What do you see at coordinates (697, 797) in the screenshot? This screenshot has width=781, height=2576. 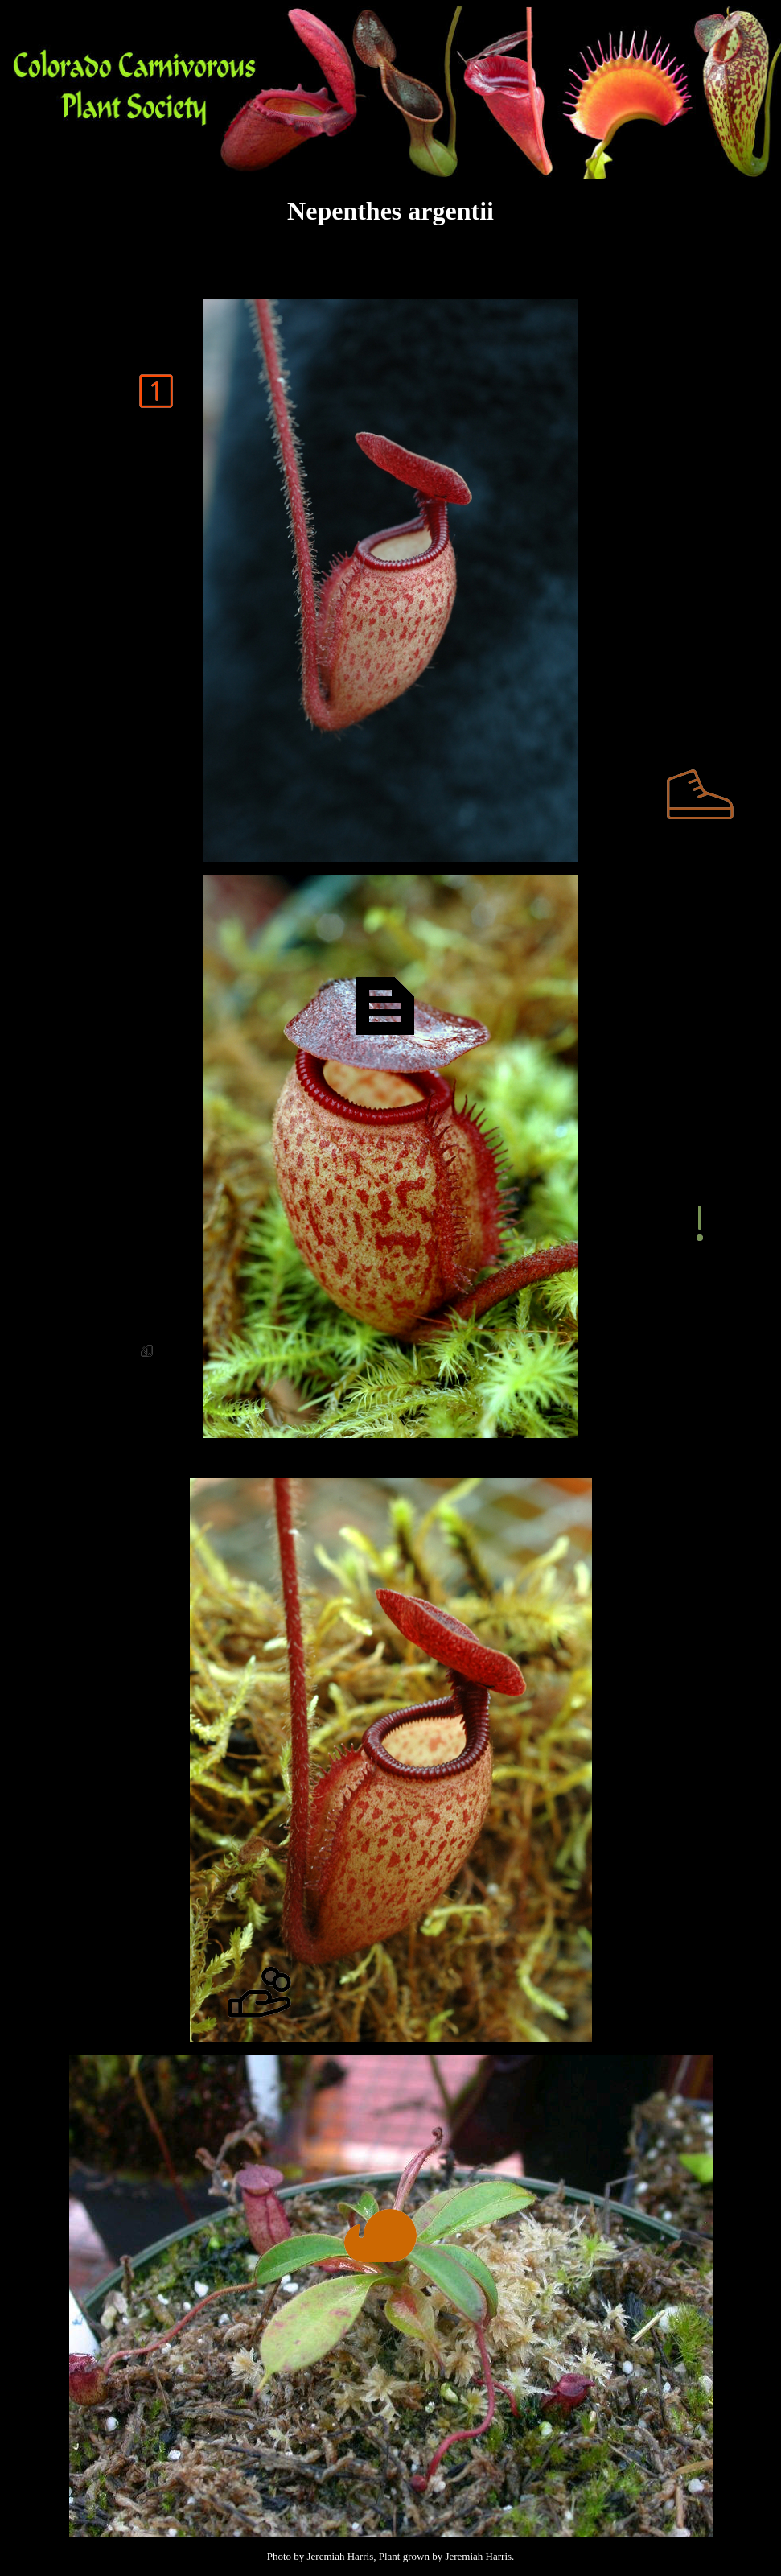 I see `browse footwear or shoe products` at bounding box center [697, 797].